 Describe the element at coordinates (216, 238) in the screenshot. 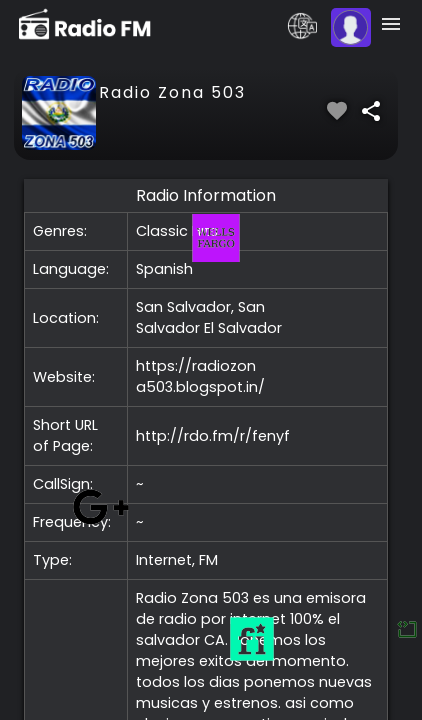

I see `open the Wells Fargo banking app` at that location.